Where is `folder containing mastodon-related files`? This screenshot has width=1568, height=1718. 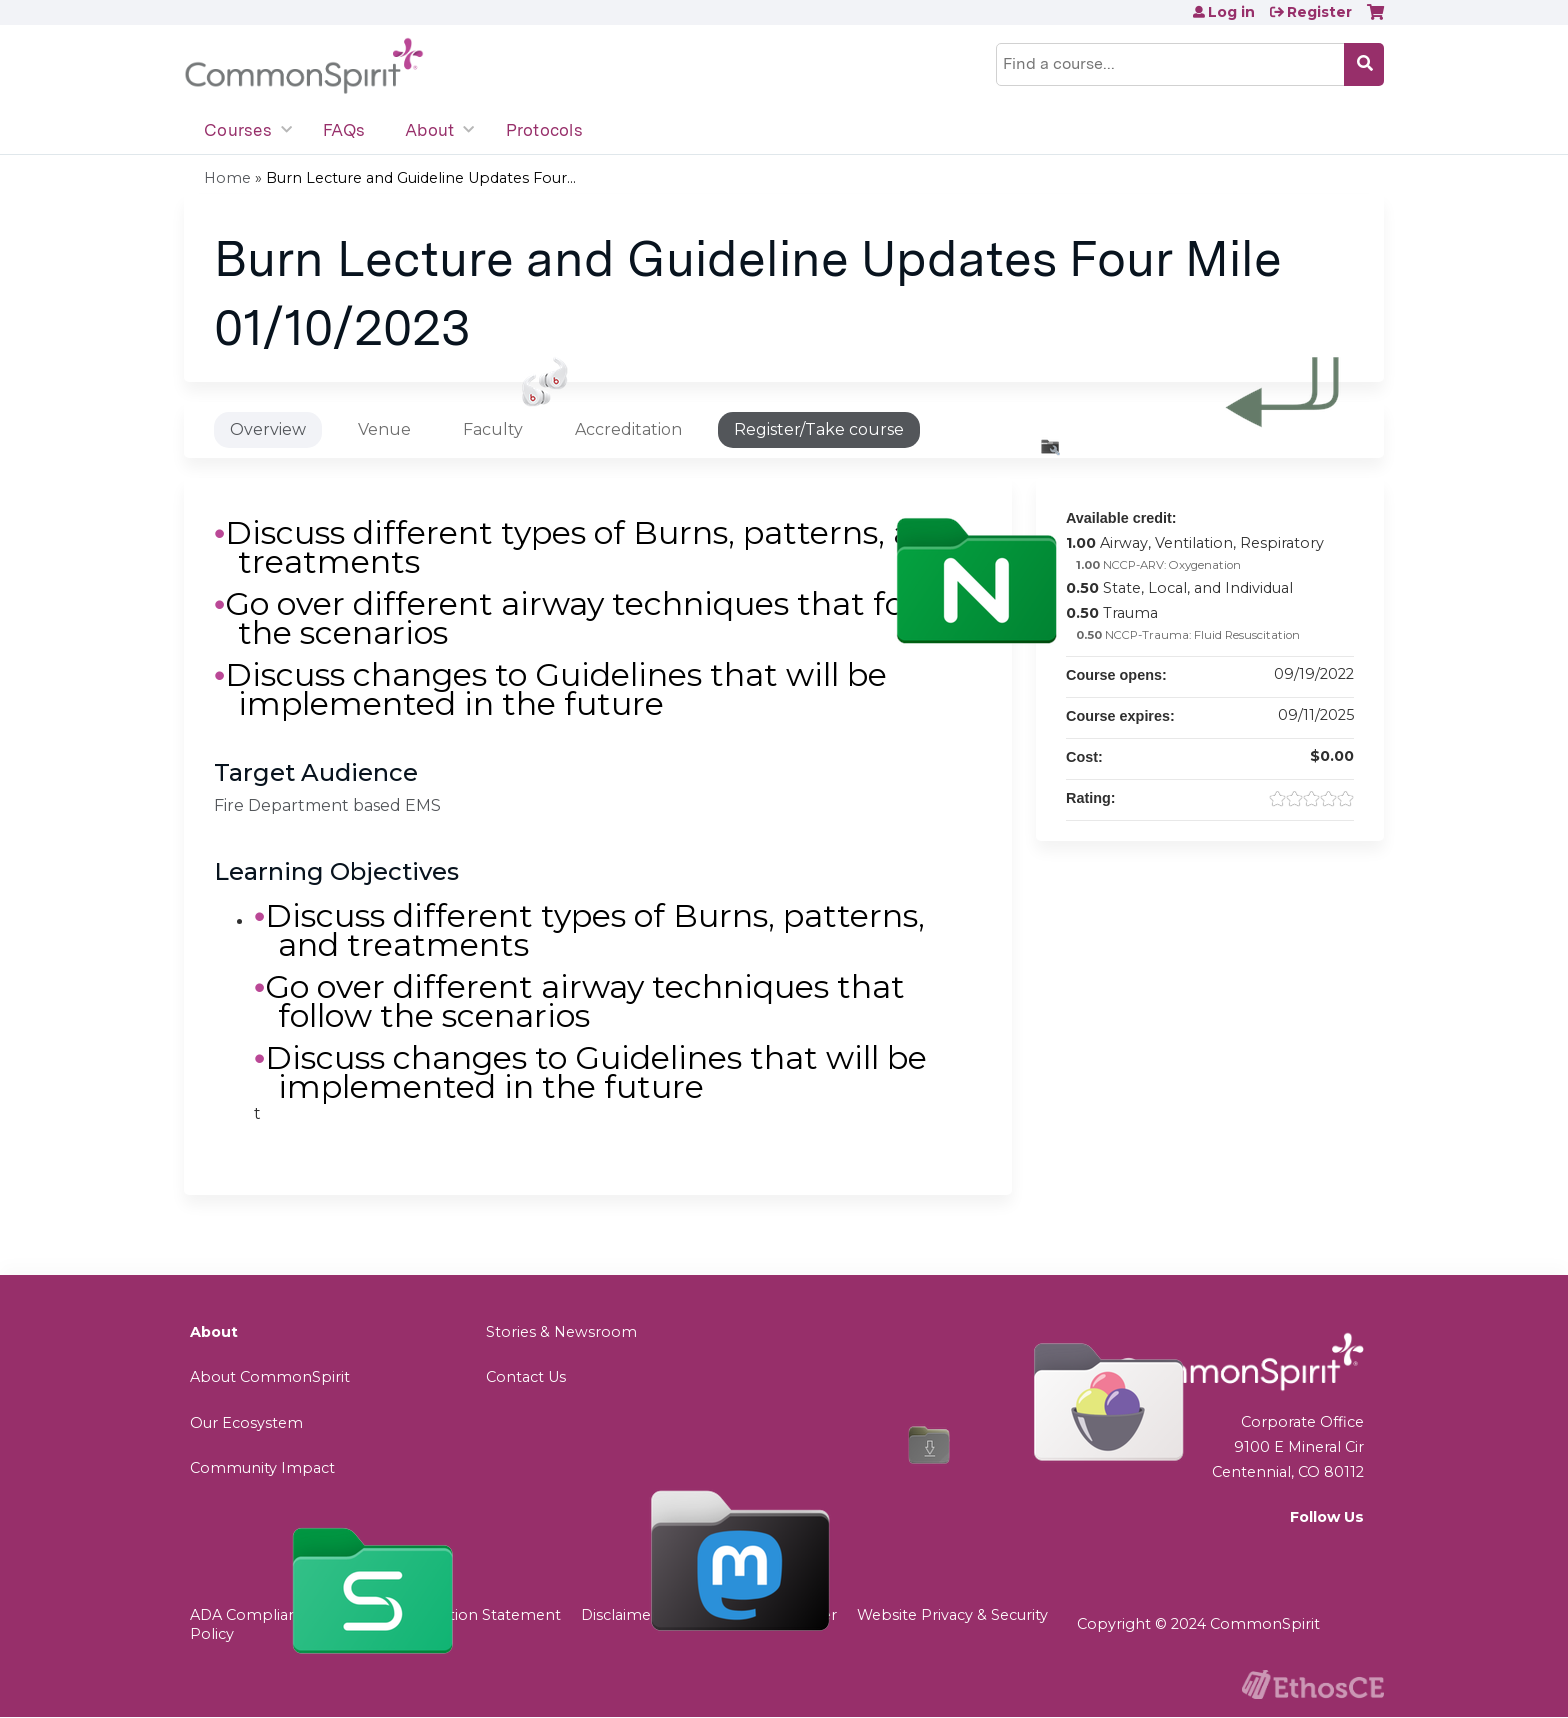
folder containing mastodon-related files is located at coordinates (739, 1565).